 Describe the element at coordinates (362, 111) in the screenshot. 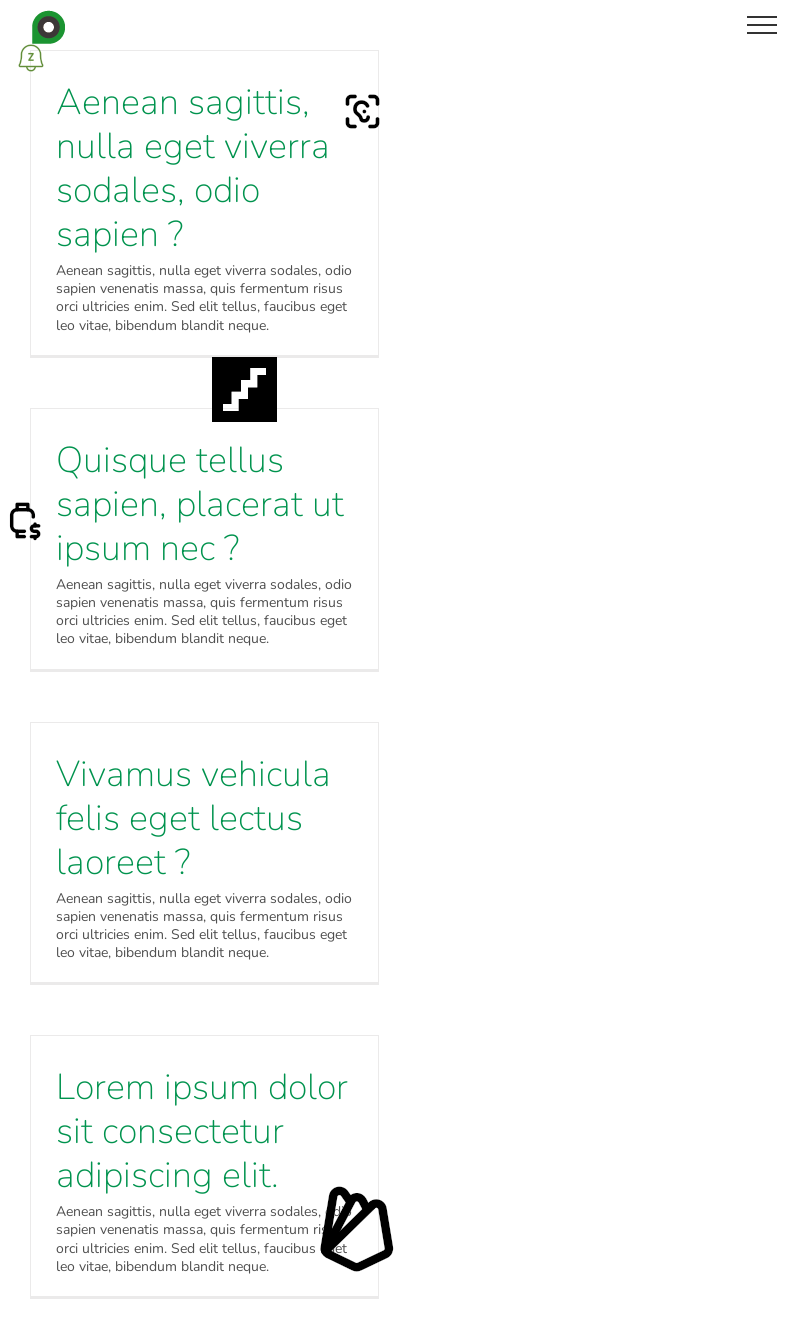

I see `scan or identify using ear biometrics` at that location.